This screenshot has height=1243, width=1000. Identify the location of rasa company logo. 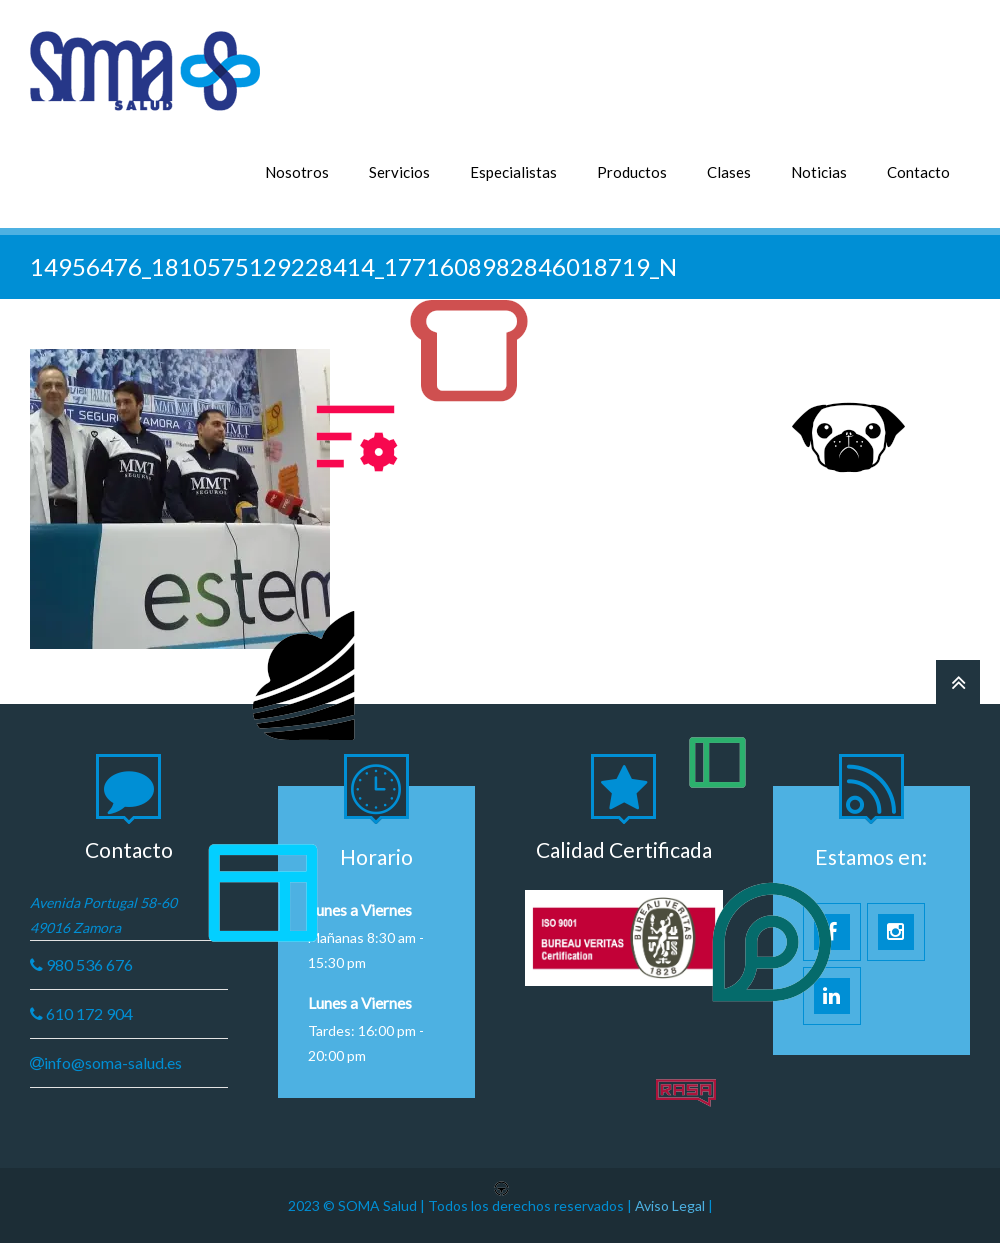
(686, 1093).